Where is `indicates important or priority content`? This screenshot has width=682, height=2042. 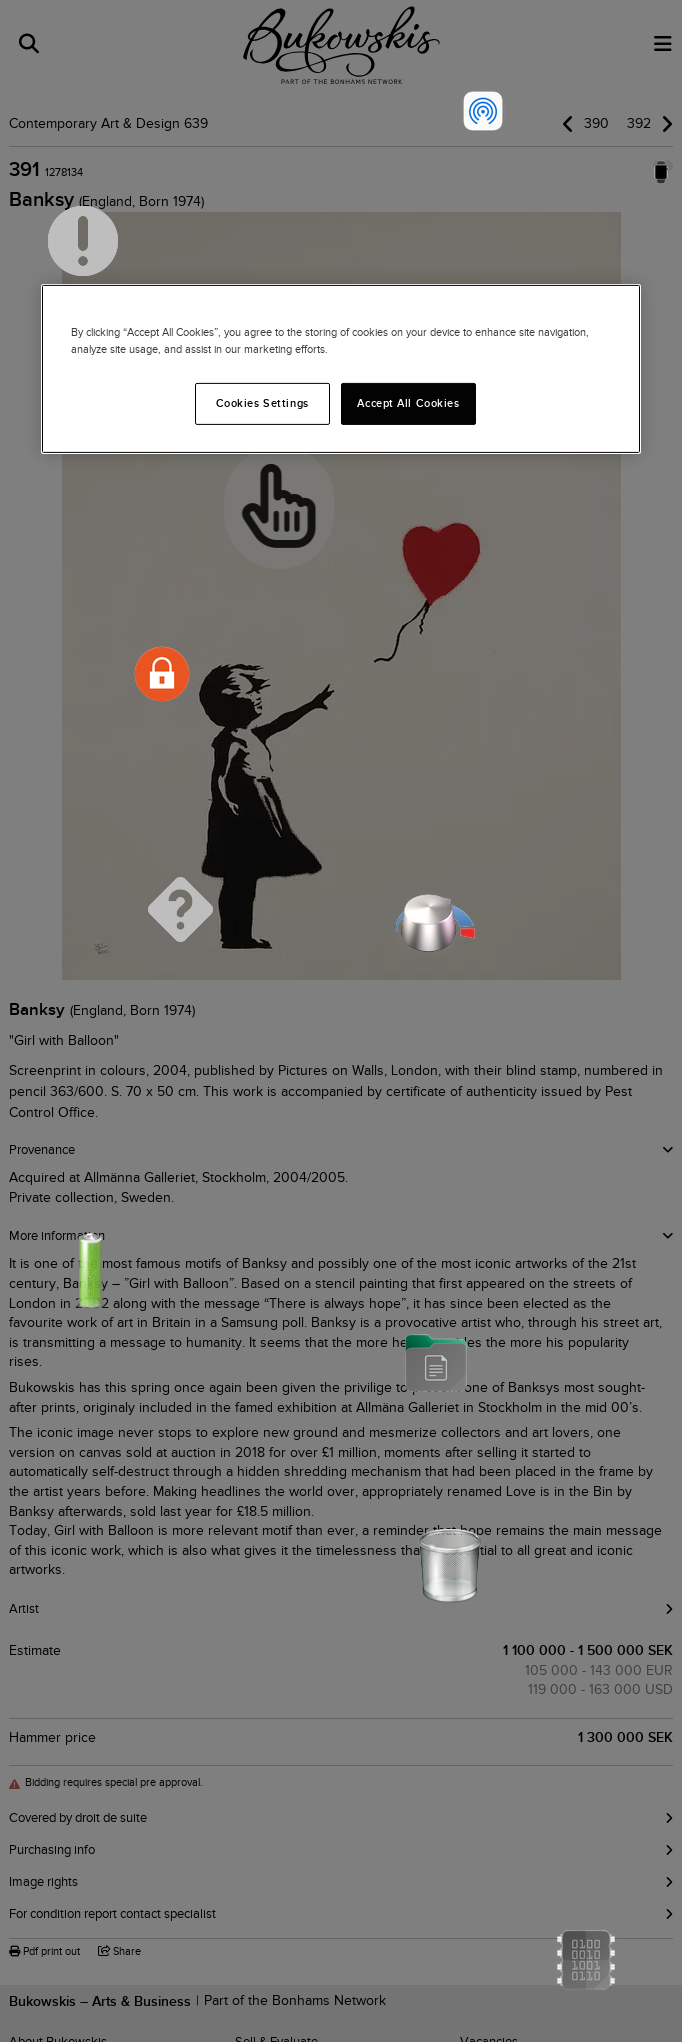 indicates important or priority content is located at coordinates (83, 241).